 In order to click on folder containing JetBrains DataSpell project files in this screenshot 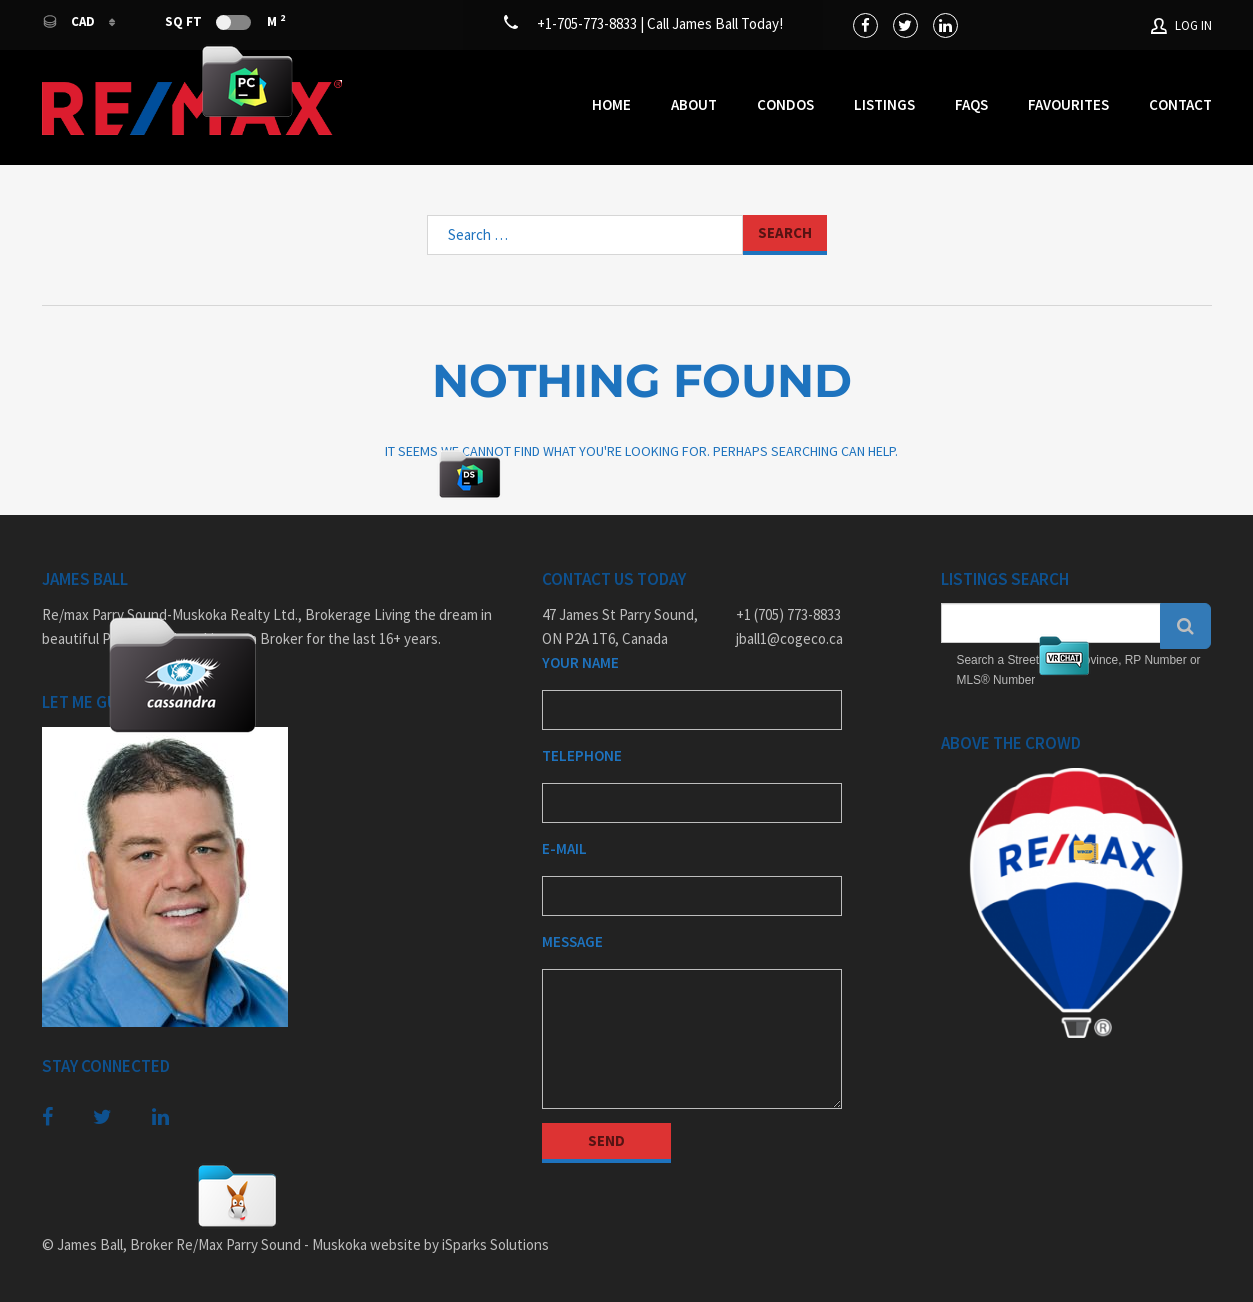, I will do `click(469, 475)`.